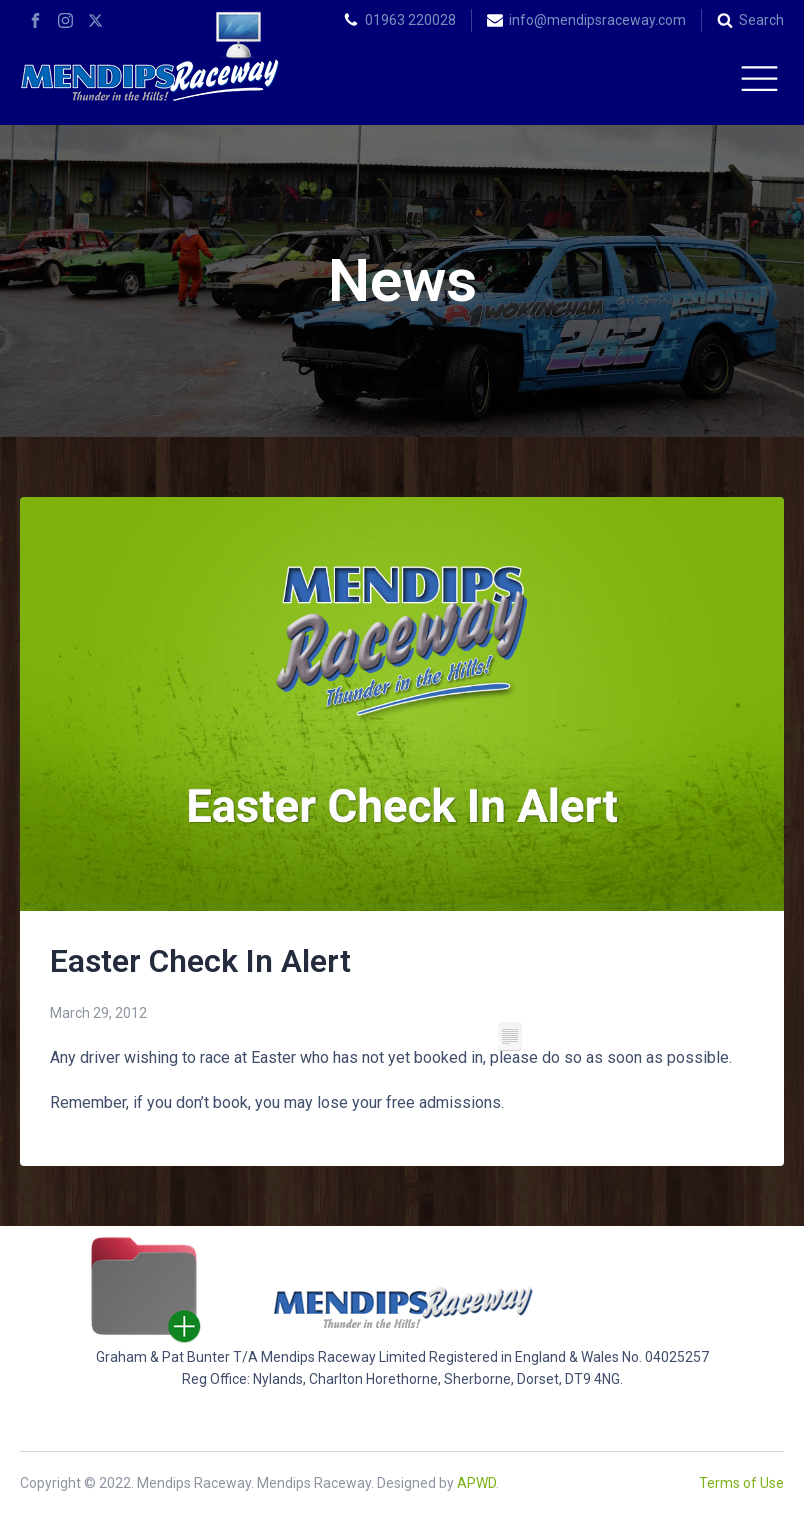  I want to click on represents an imac g4 device in system settings, so click(238, 33).